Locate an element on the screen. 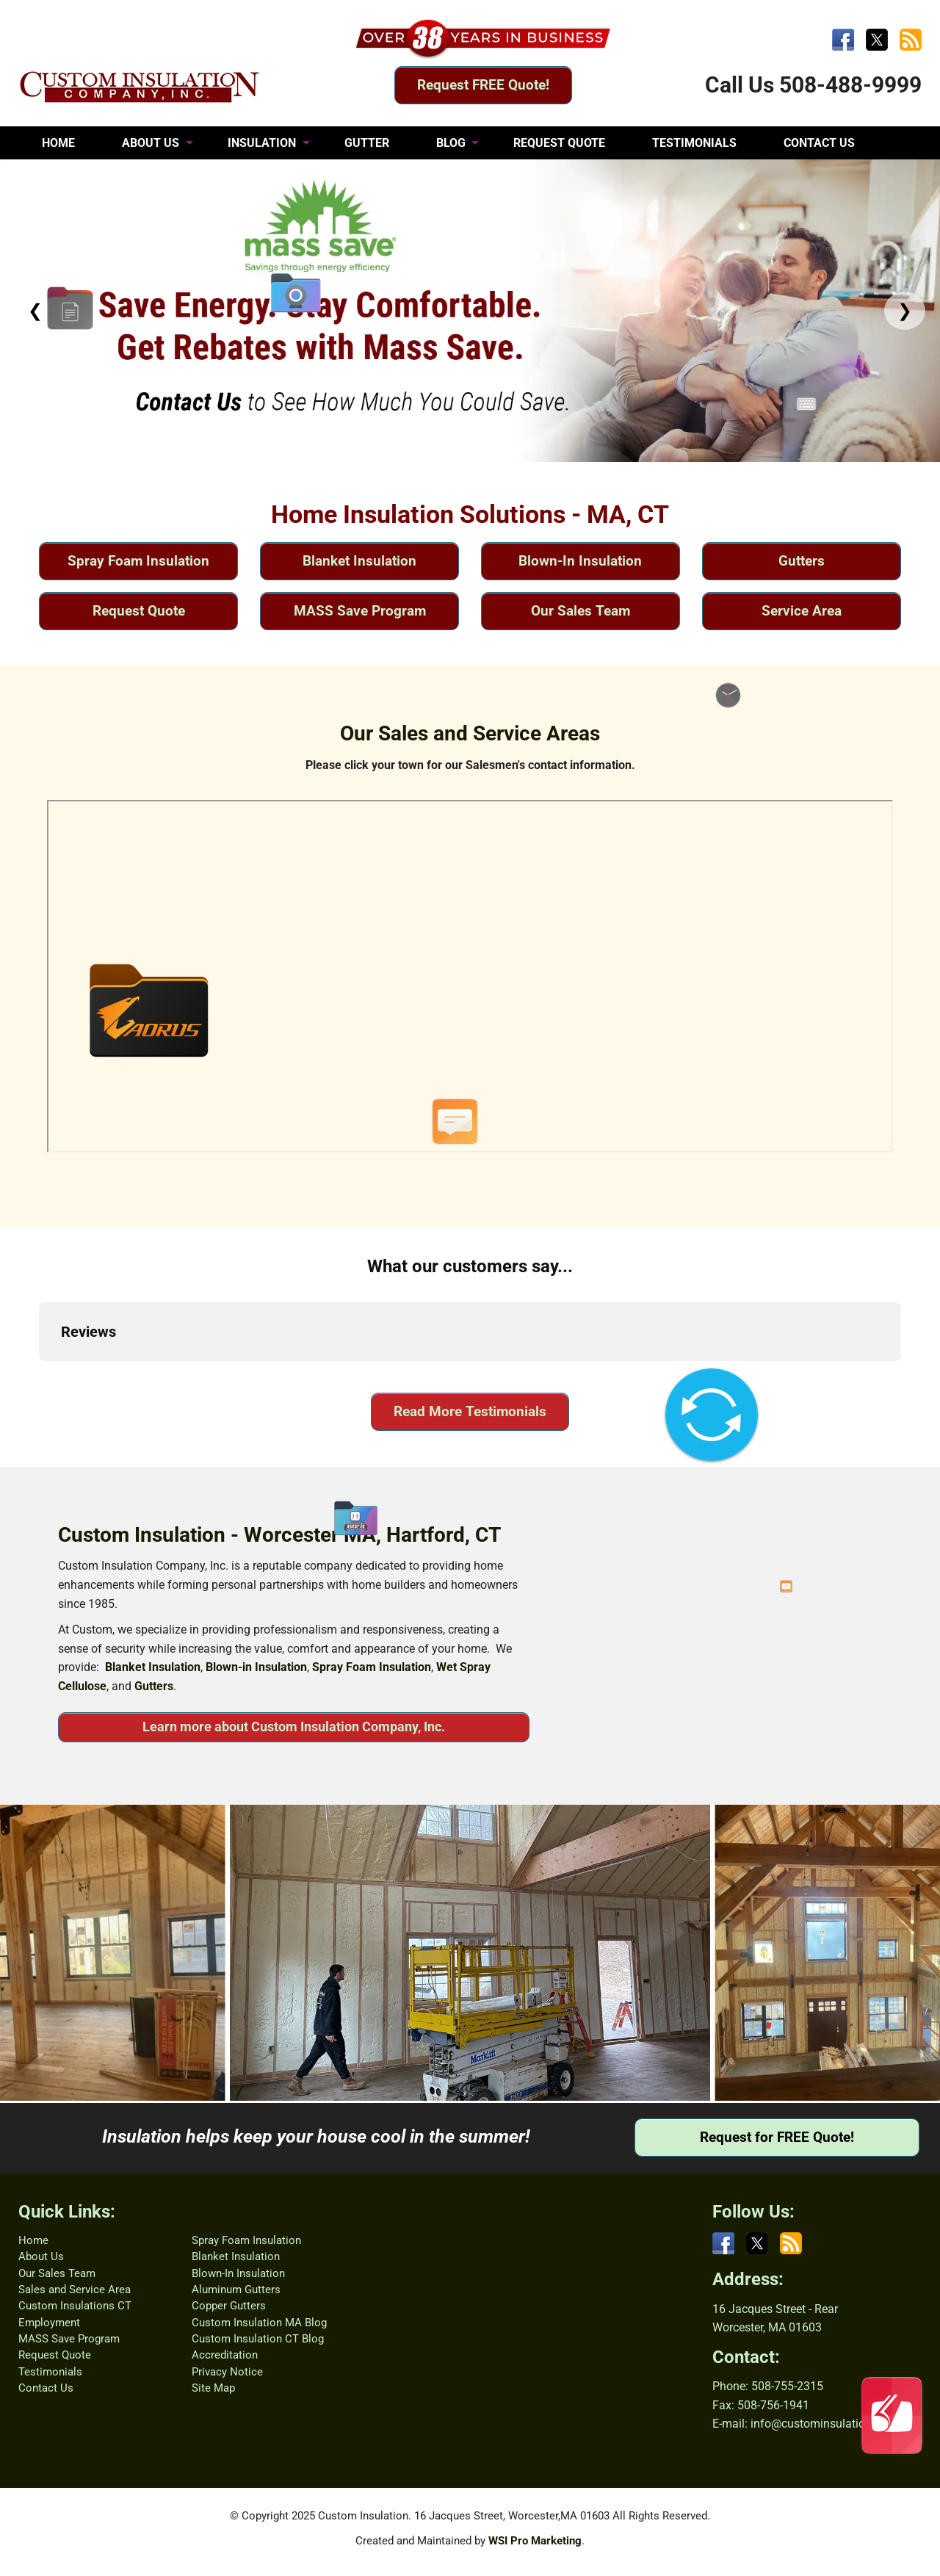 The height and width of the screenshot is (2576, 940). open empathy messaging app is located at coordinates (455, 1121).